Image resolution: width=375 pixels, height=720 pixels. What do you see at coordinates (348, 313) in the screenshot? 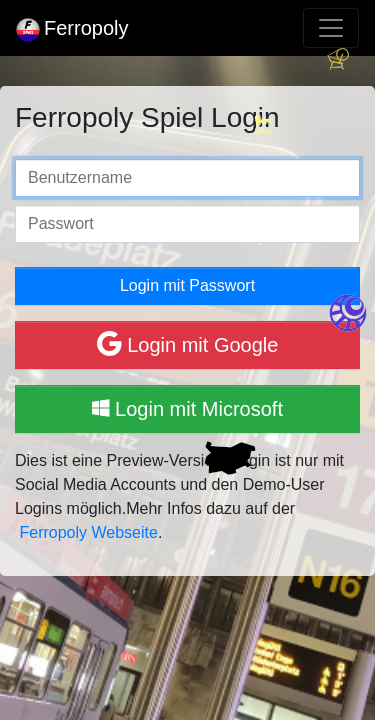
I see `decorative game achievement or badge icon` at bounding box center [348, 313].